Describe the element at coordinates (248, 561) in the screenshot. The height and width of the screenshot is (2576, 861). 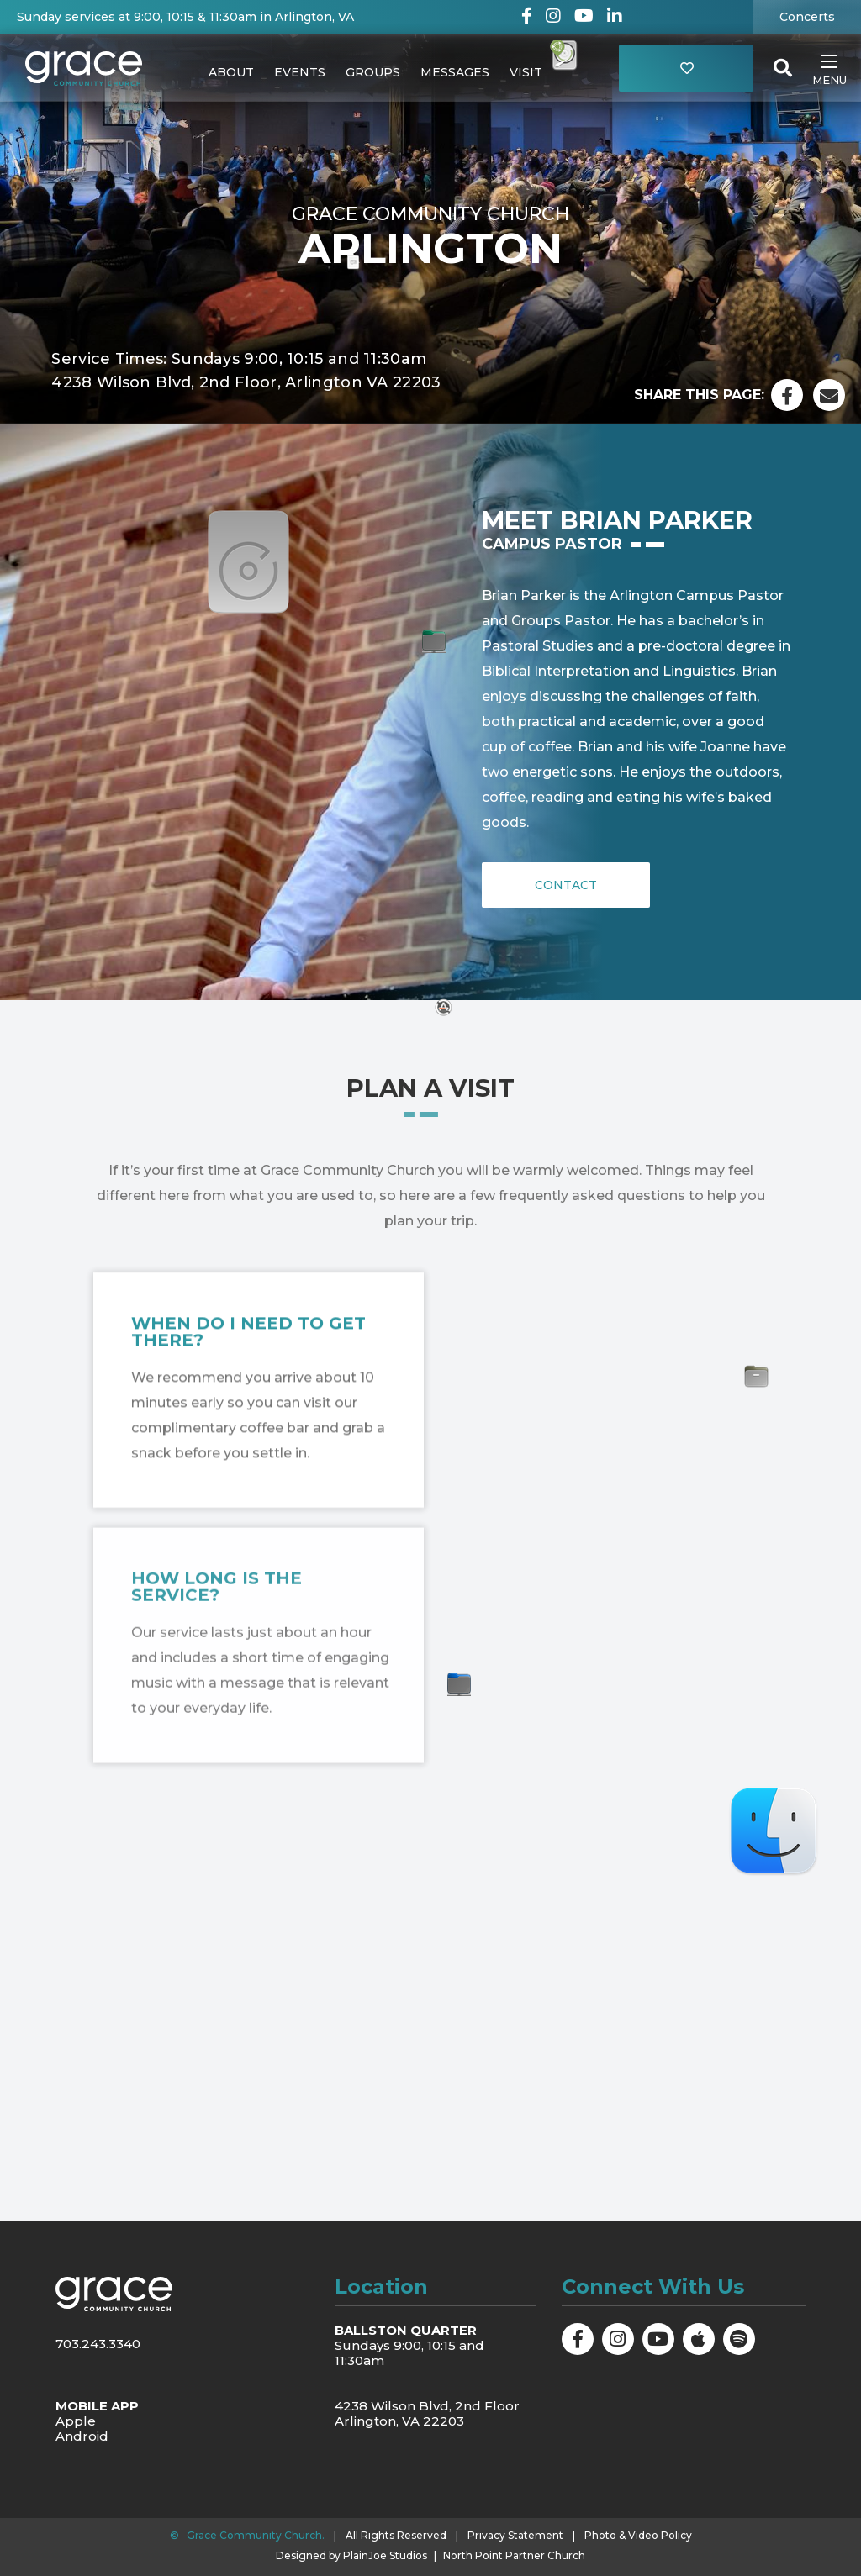
I see `access hard drive storage` at that location.